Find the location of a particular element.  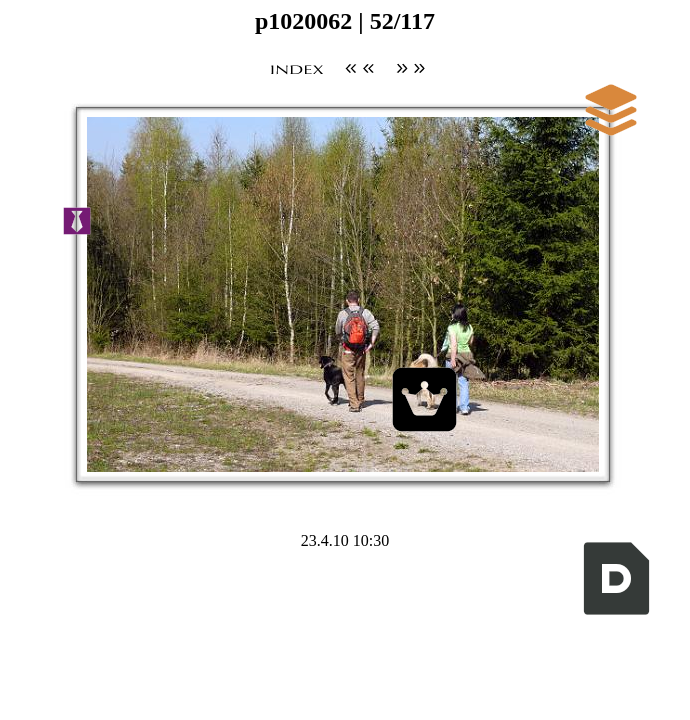

view or manage layers is located at coordinates (611, 110).